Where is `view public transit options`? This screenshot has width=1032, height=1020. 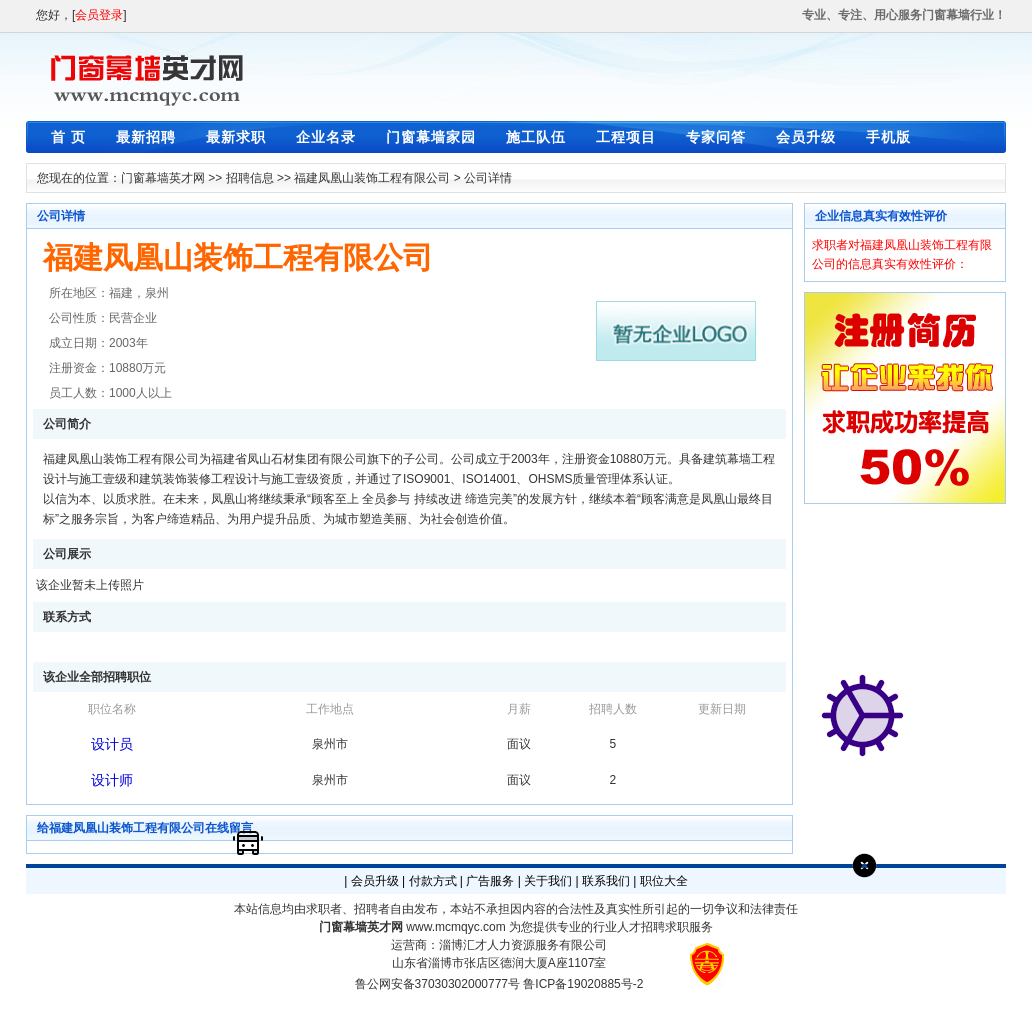 view public transit options is located at coordinates (248, 843).